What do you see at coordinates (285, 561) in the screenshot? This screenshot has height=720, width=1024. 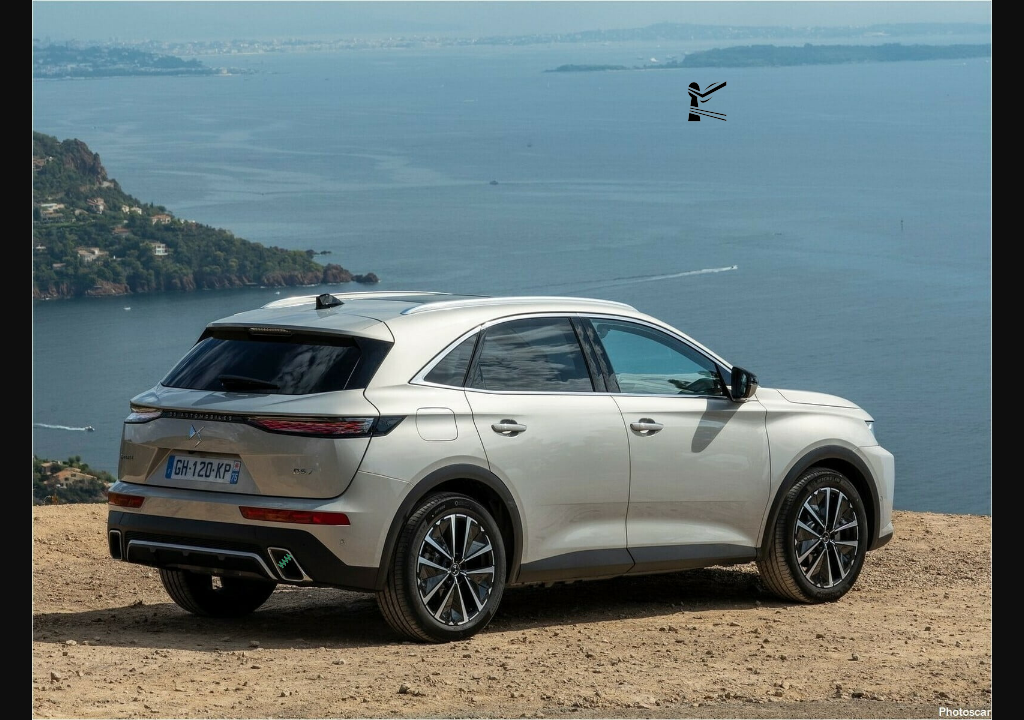 I see `indicates spring physics or bounce effect` at bounding box center [285, 561].